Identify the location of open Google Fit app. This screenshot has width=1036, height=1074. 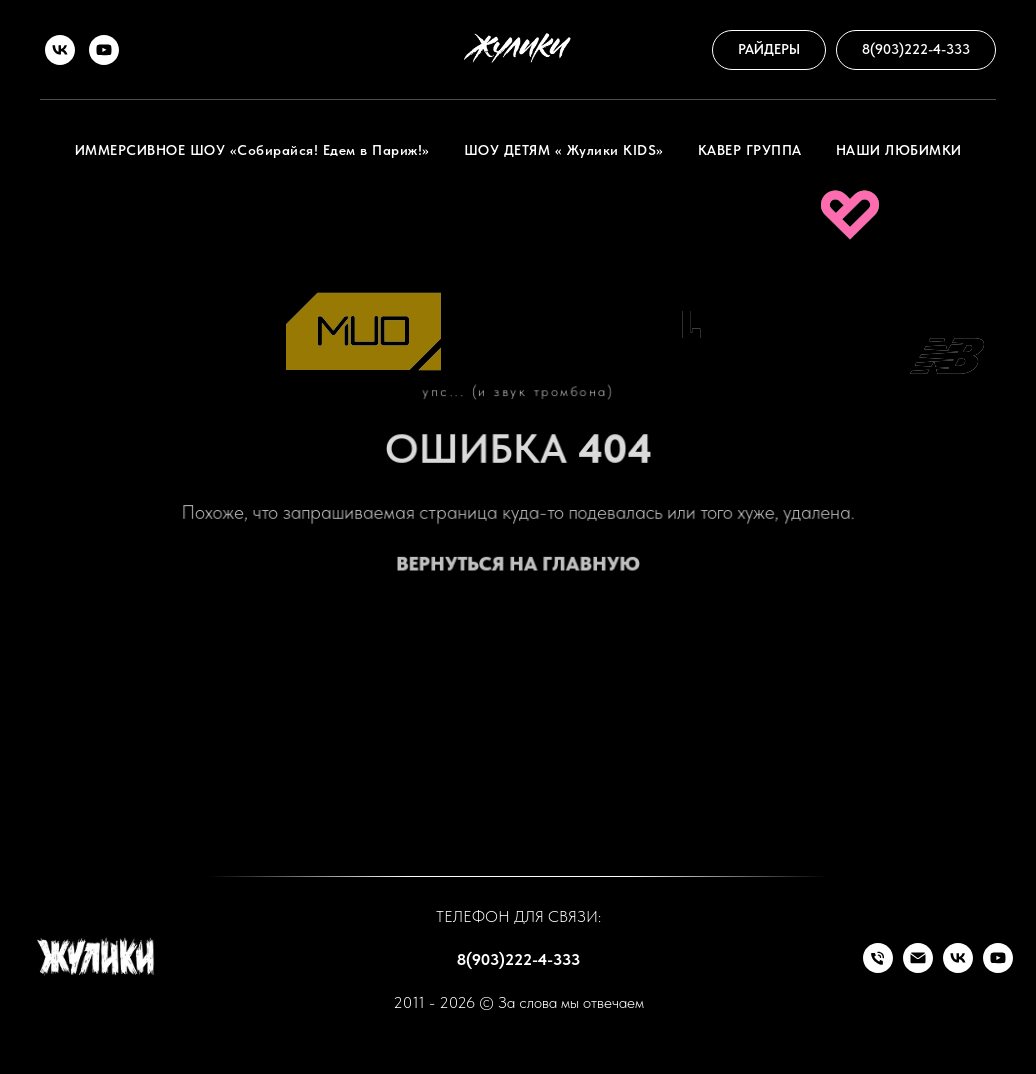
(850, 215).